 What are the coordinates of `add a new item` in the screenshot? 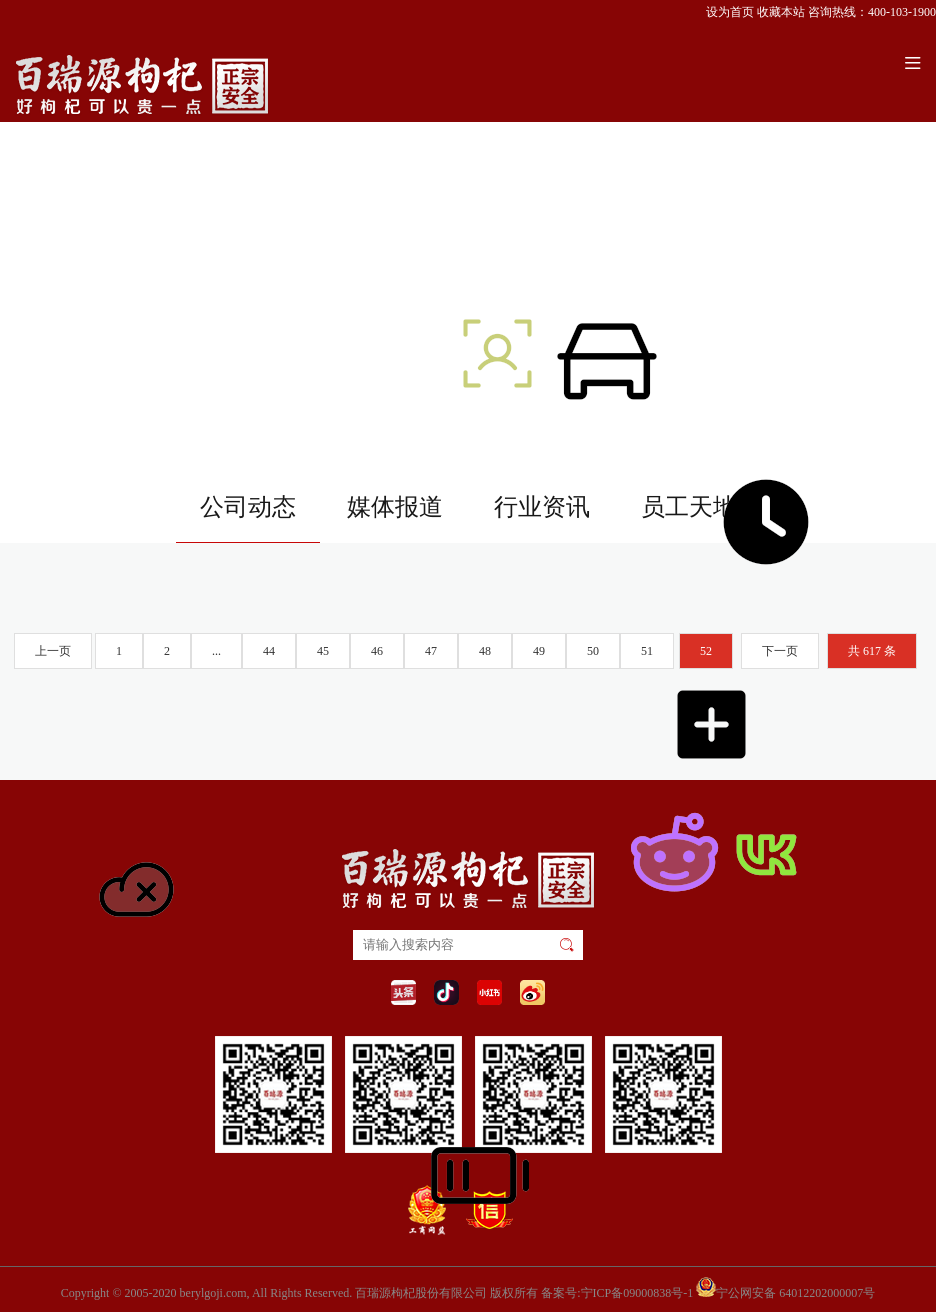 It's located at (711, 724).